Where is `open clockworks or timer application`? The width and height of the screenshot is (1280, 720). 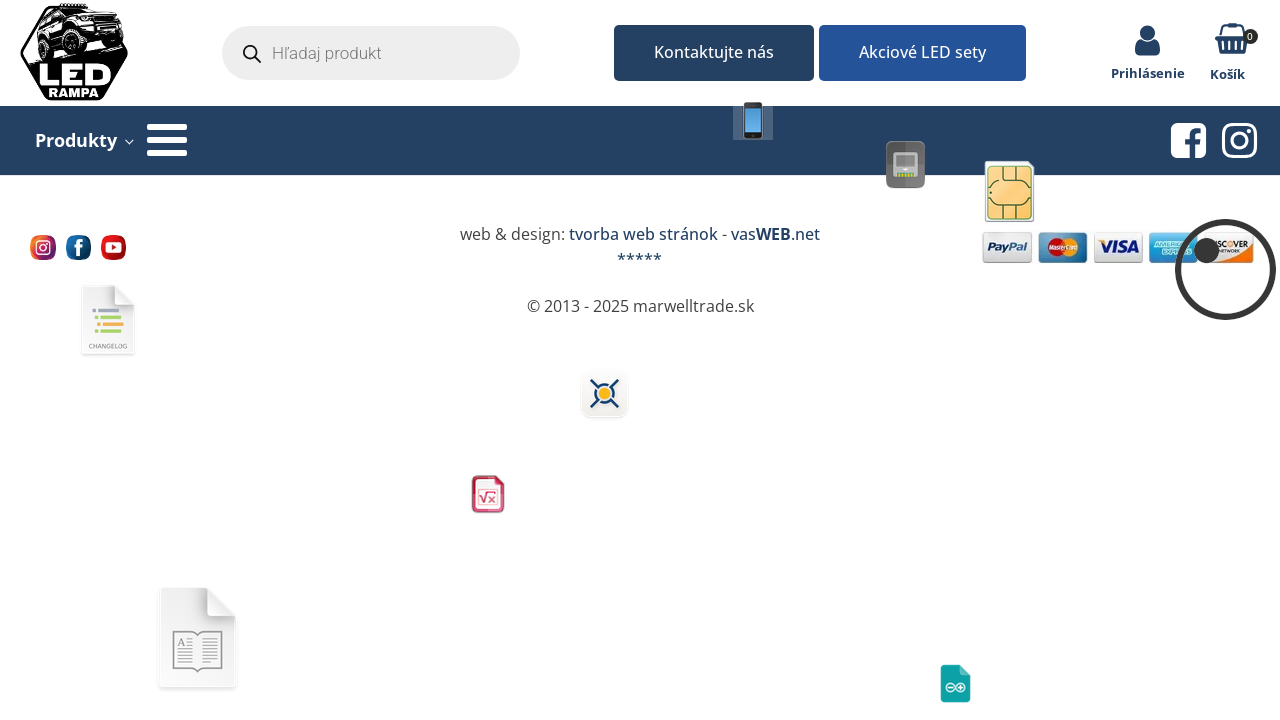
open clockworks or timer application is located at coordinates (1225, 269).